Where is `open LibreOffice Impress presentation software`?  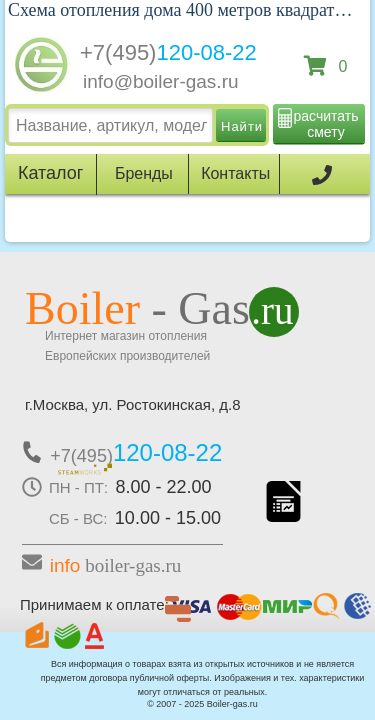 open LibreOffice Impress presentation software is located at coordinates (283, 501).